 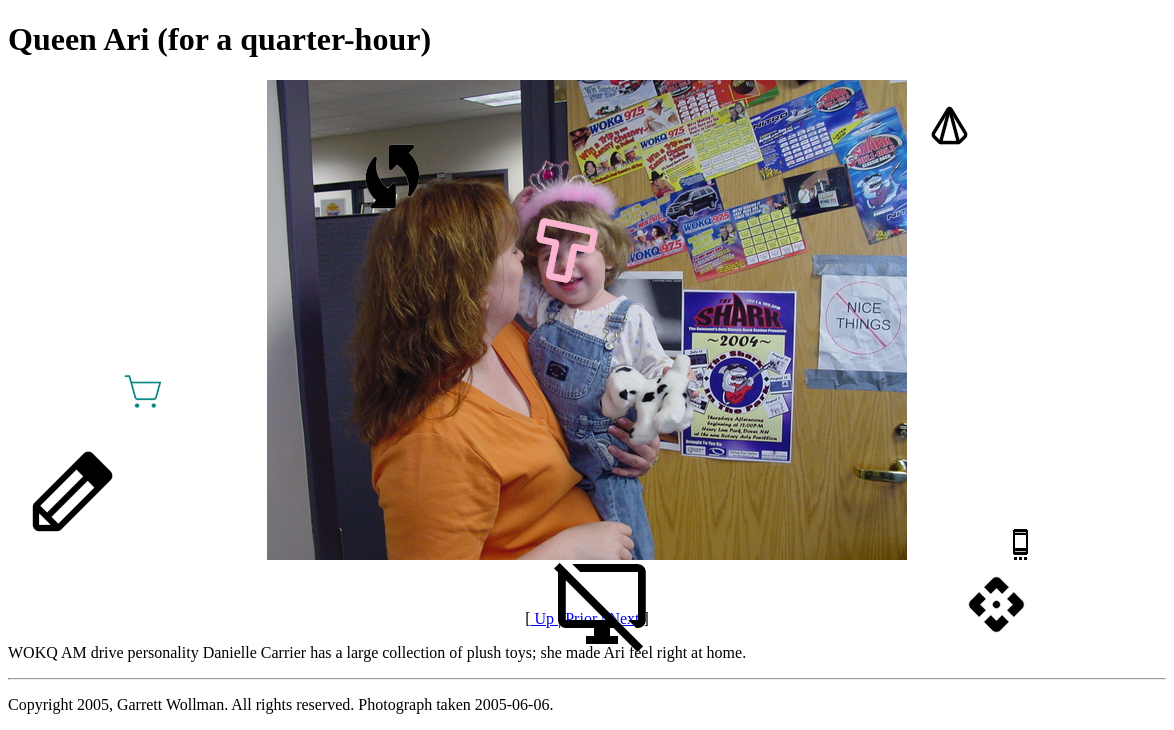 I want to click on view 3D shape or geometric object, so click(x=949, y=126).